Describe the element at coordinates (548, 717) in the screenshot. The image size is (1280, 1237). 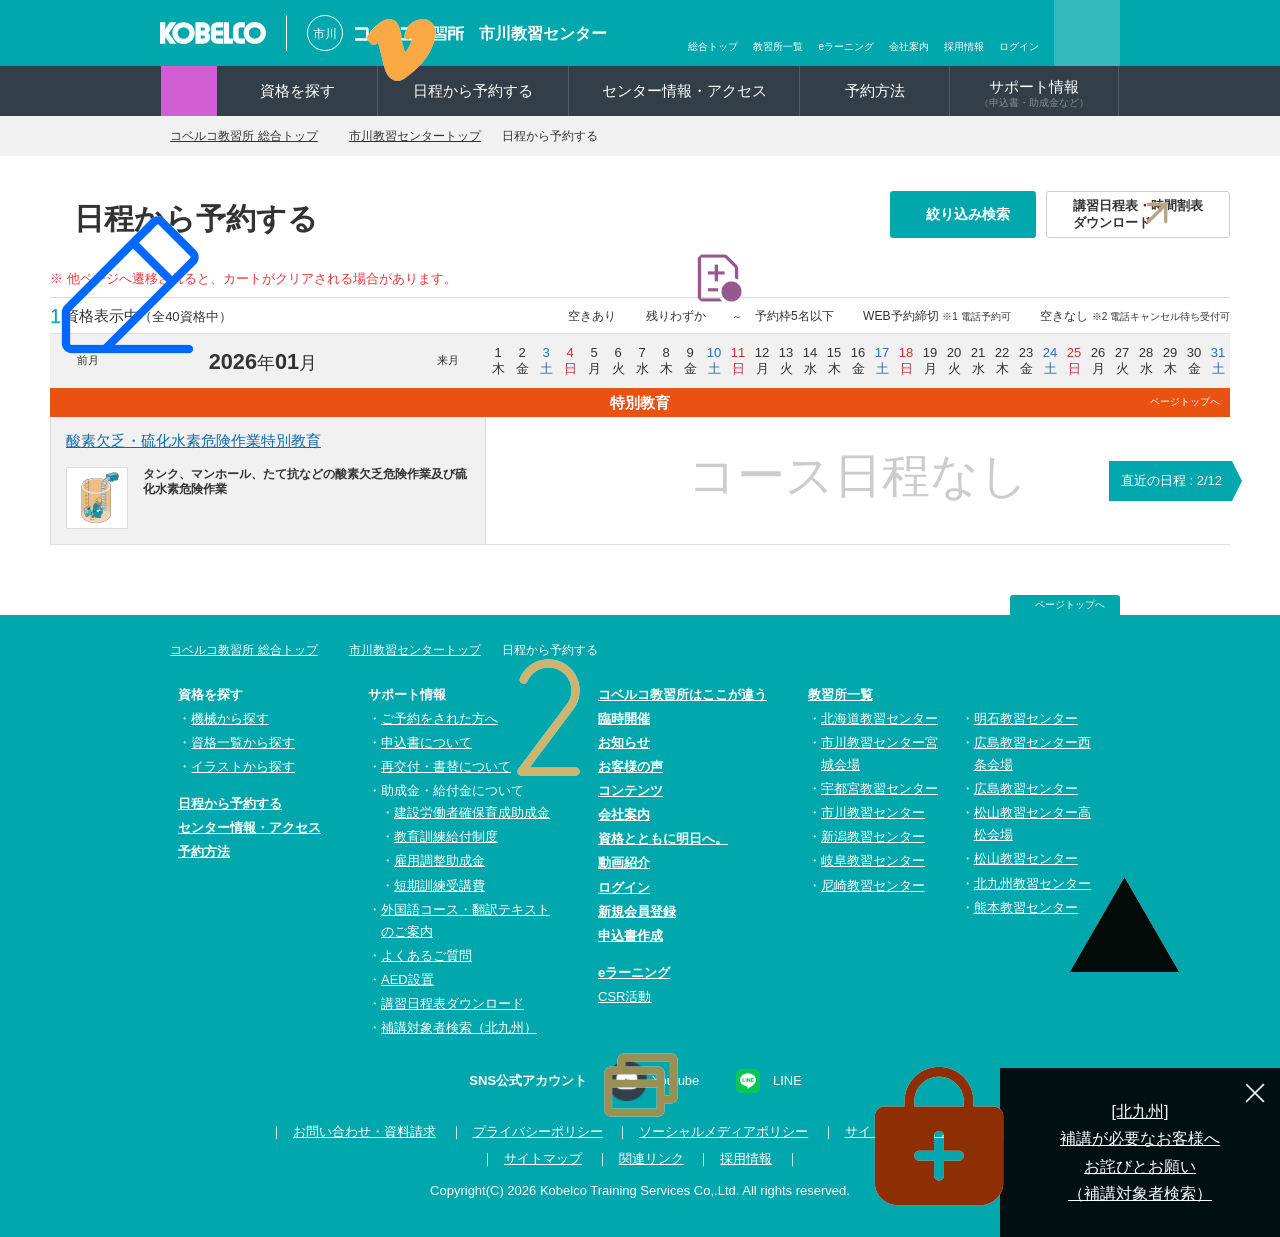
I see `indicates step two in a multi-step process` at that location.